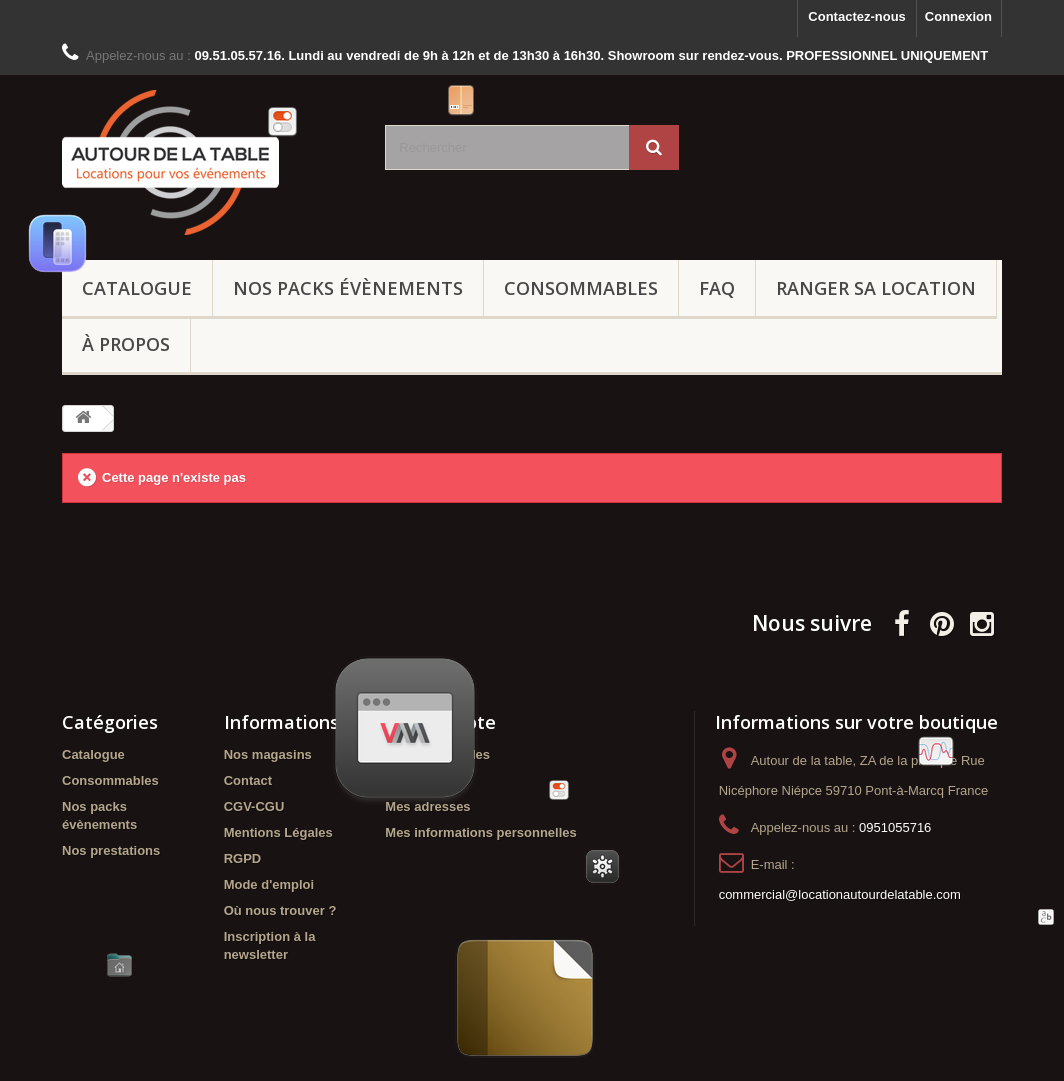 Image resolution: width=1064 pixels, height=1081 pixels. Describe the element at coordinates (57, 243) in the screenshot. I see `open kde connect preferences` at that location.